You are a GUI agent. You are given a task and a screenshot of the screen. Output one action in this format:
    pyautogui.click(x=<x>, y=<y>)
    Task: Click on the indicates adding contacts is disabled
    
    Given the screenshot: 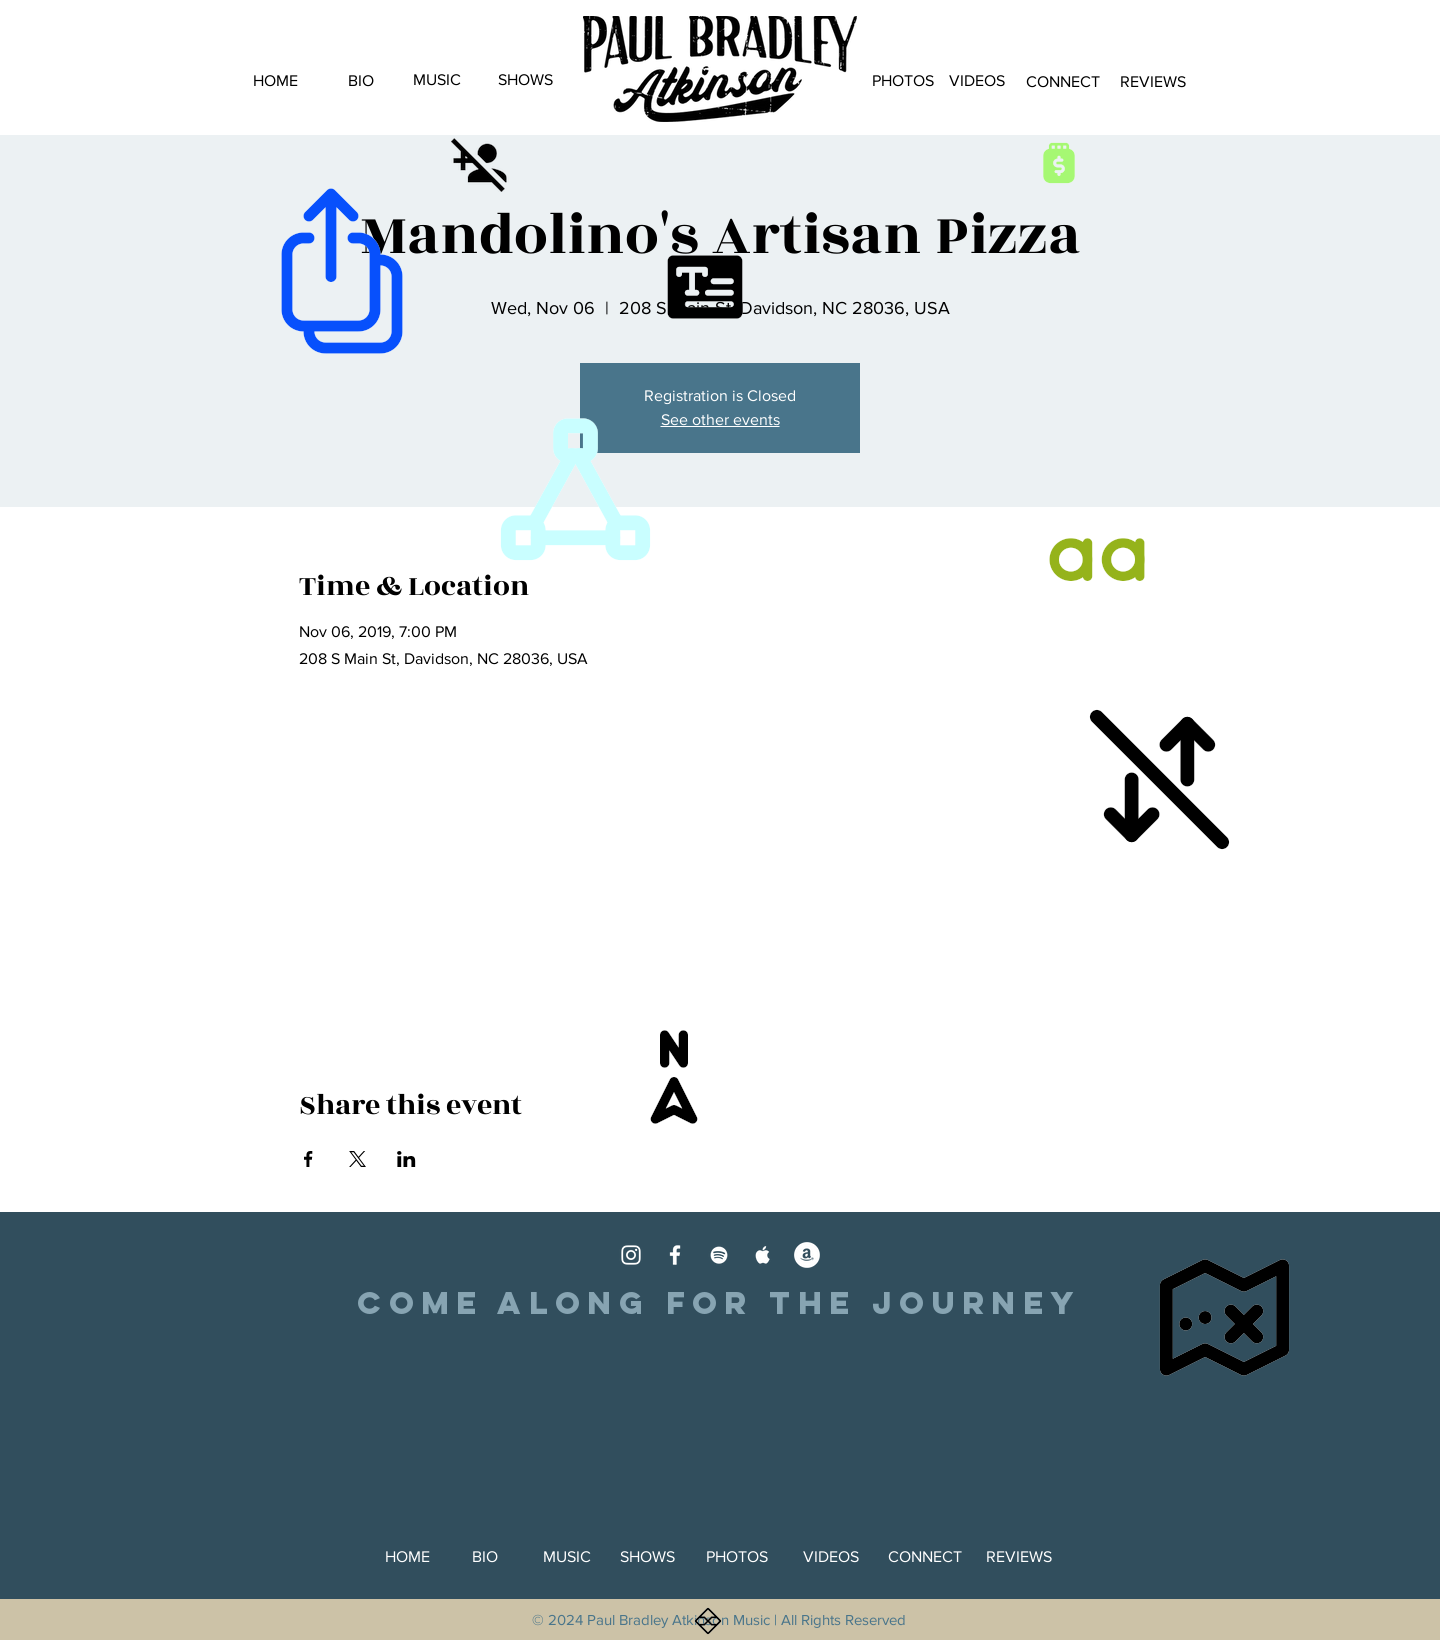 What is the action you would take?
    pyautogui.click(x=480, y=163)
    